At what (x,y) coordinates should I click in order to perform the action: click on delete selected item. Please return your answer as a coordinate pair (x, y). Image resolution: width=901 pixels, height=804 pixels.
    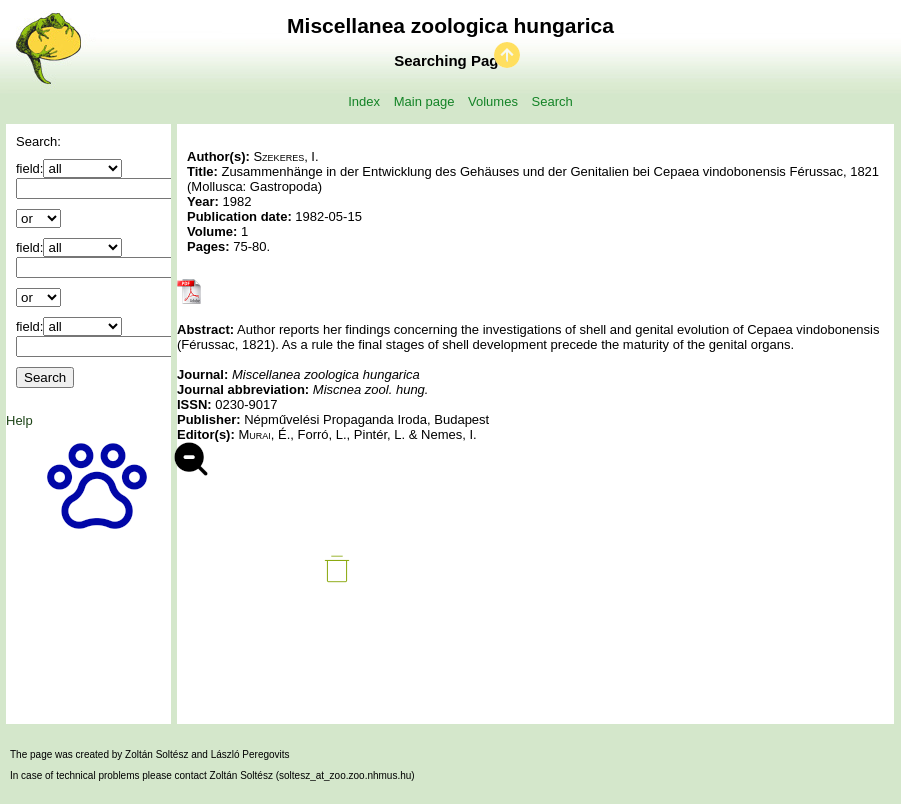
    Looking at the image, I should click on (337, 570).